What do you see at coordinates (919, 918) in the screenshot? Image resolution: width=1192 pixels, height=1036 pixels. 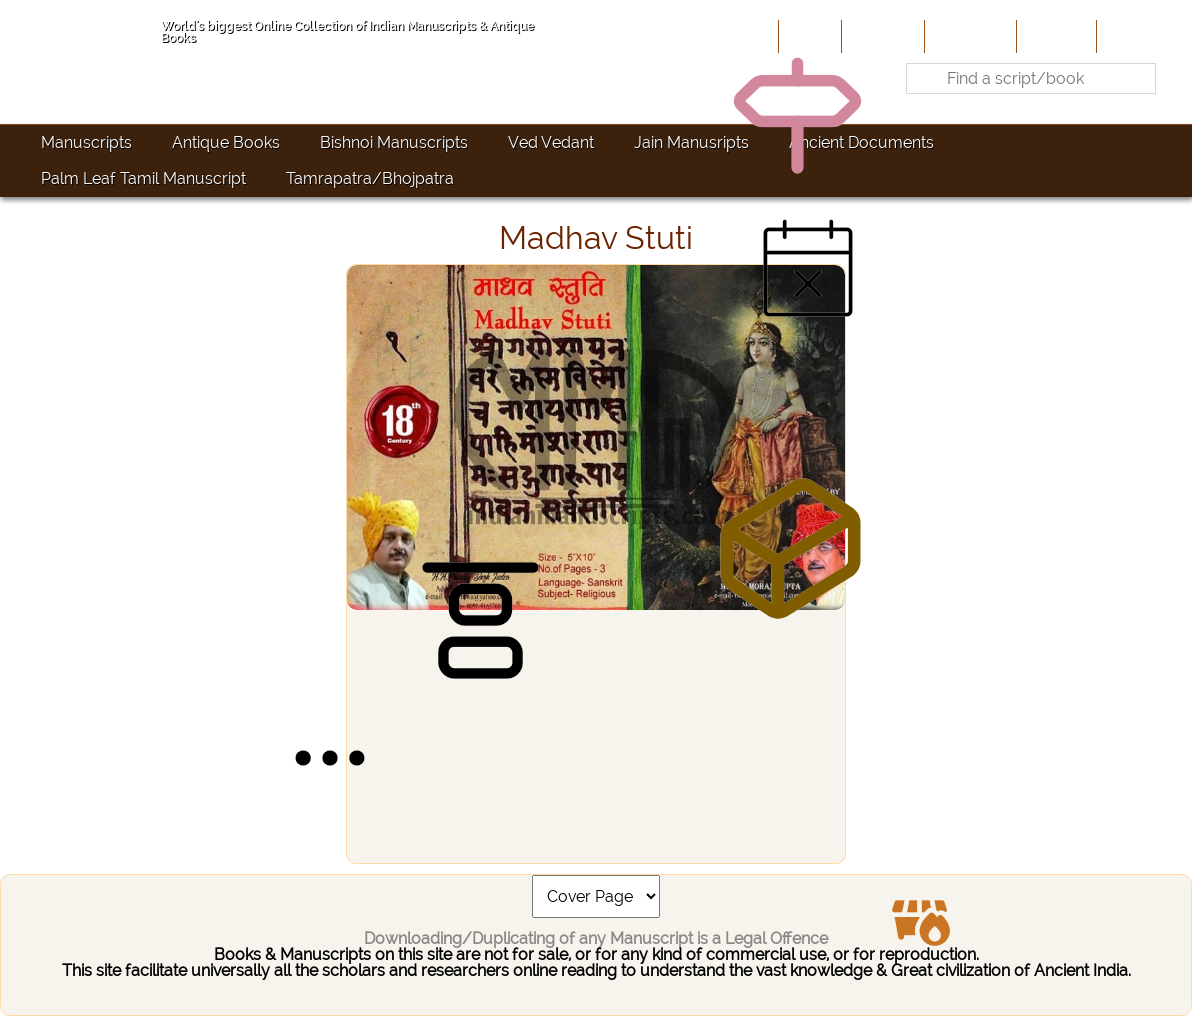 I see `indicates a critical system failure or disaster` at bounding box center [919, 918].